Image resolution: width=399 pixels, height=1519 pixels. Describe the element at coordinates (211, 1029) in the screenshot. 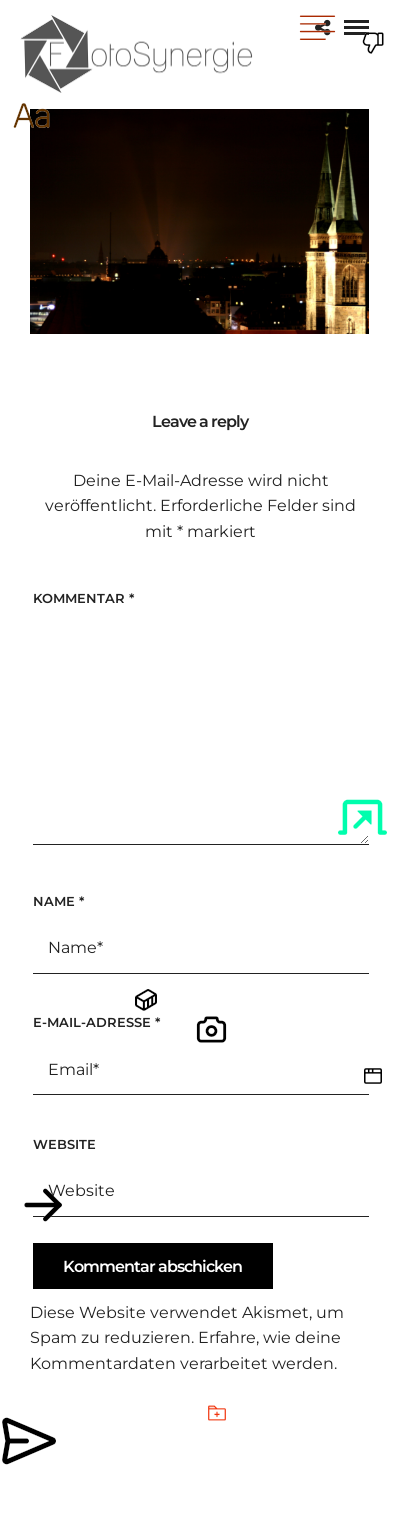

I see `take a photo` at that location.